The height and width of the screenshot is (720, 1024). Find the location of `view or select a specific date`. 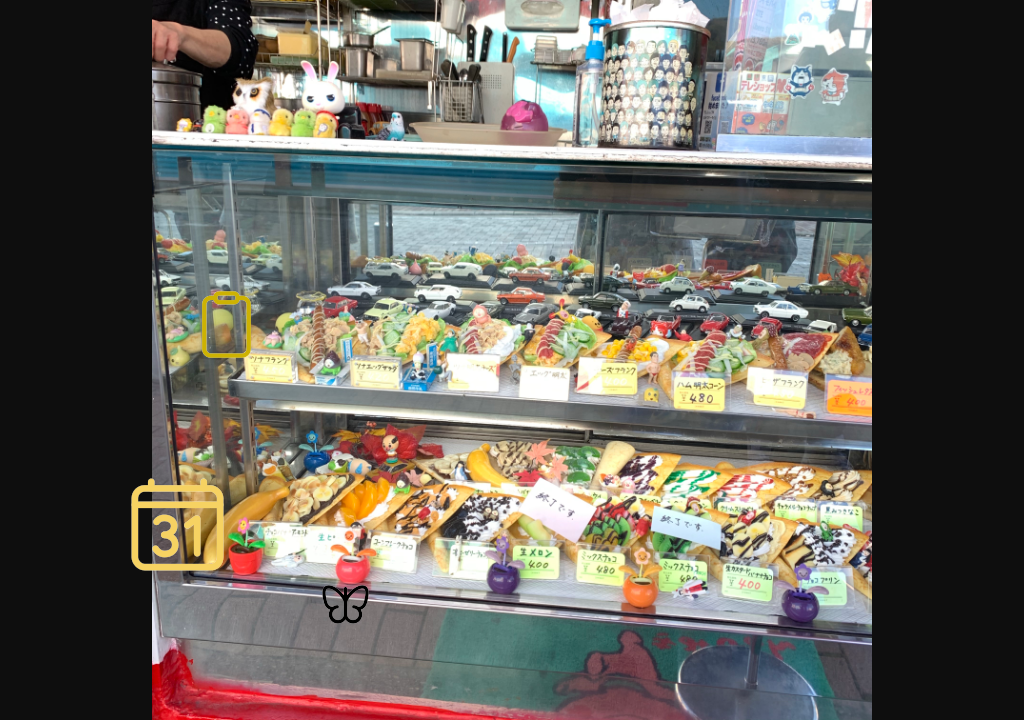

view or select a specific date is located at coordinates (177, 524).